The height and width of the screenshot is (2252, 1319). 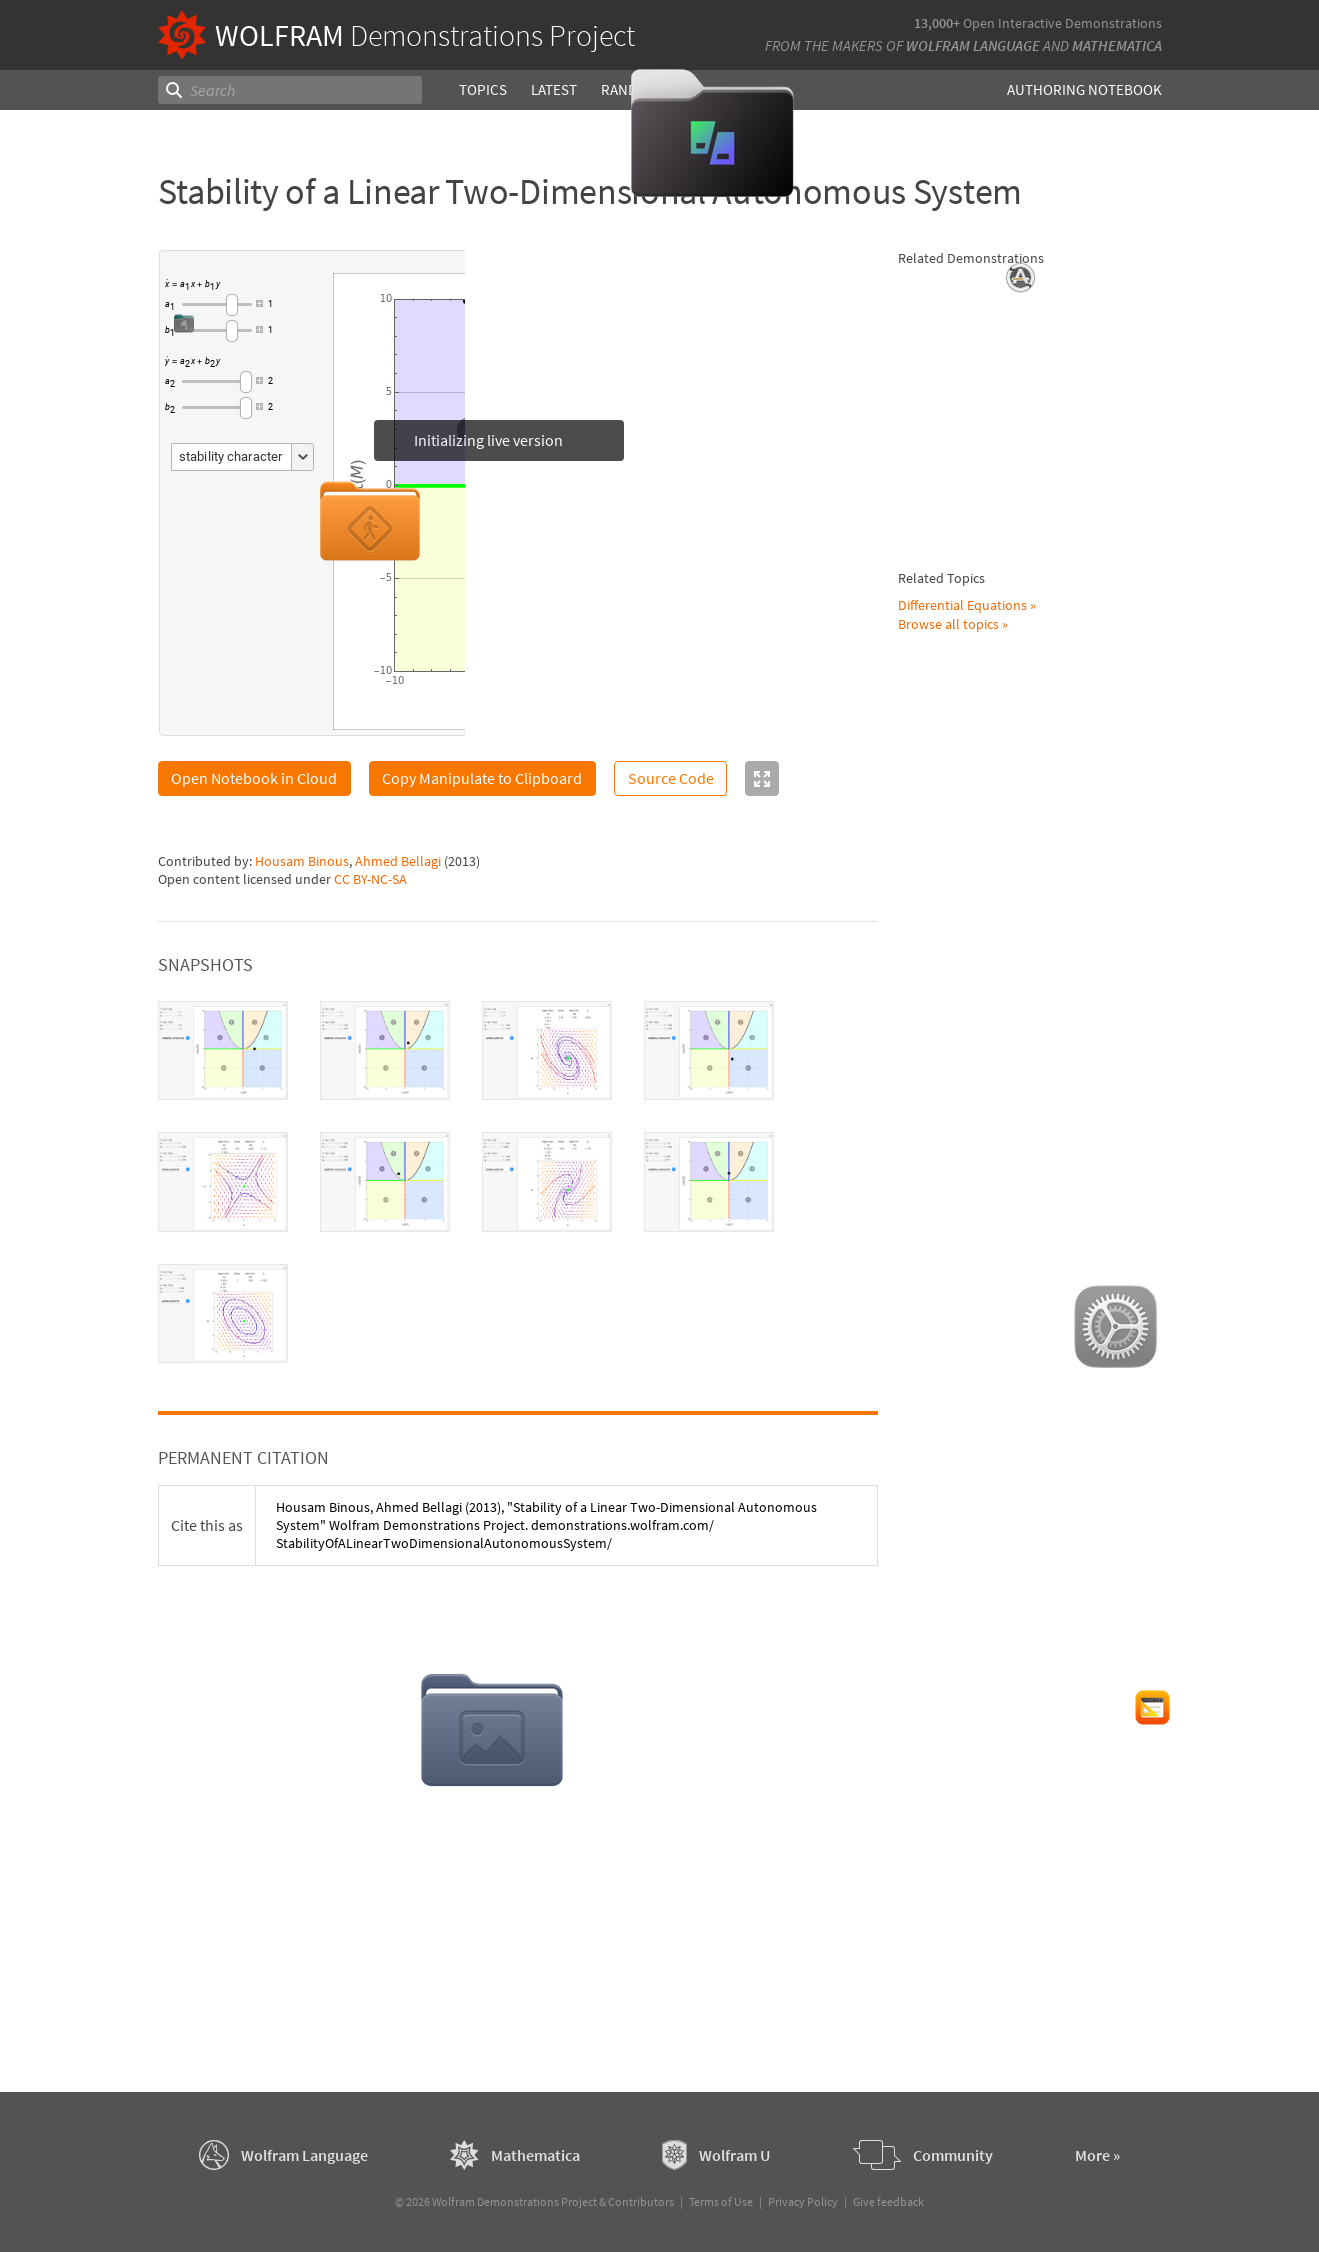 What do you see at coordinates (1020, 277) in the screenshot?
I see `open the software updater application` at bounding box center [1020, 277].